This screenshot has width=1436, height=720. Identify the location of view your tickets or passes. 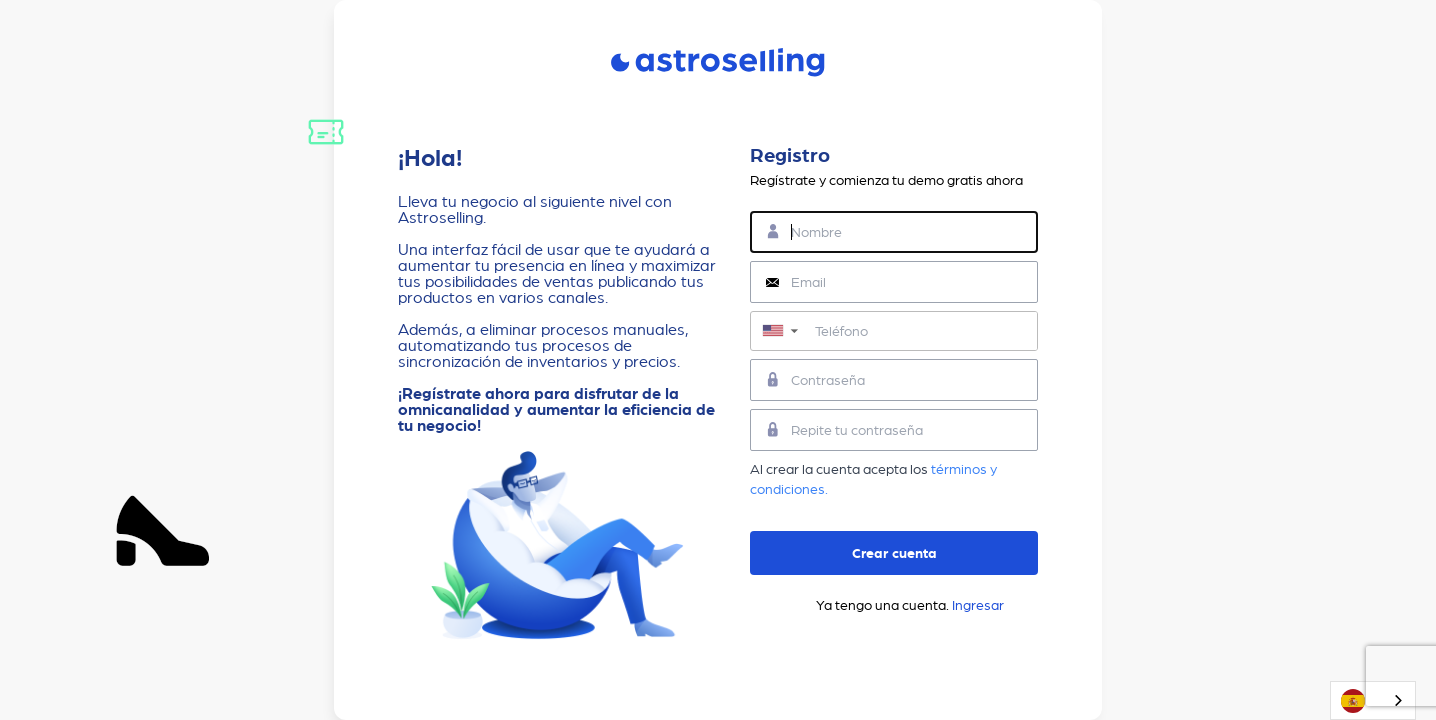
(326, 132).